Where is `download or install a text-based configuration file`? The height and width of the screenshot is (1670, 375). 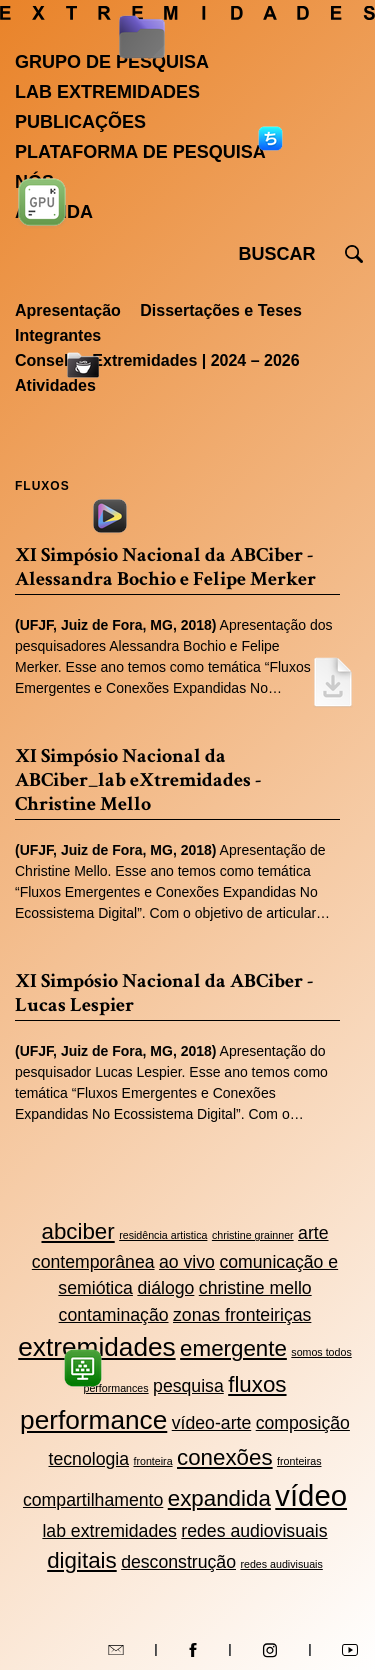 download or install a text-based configuration file is located at coordinates (333, 683).